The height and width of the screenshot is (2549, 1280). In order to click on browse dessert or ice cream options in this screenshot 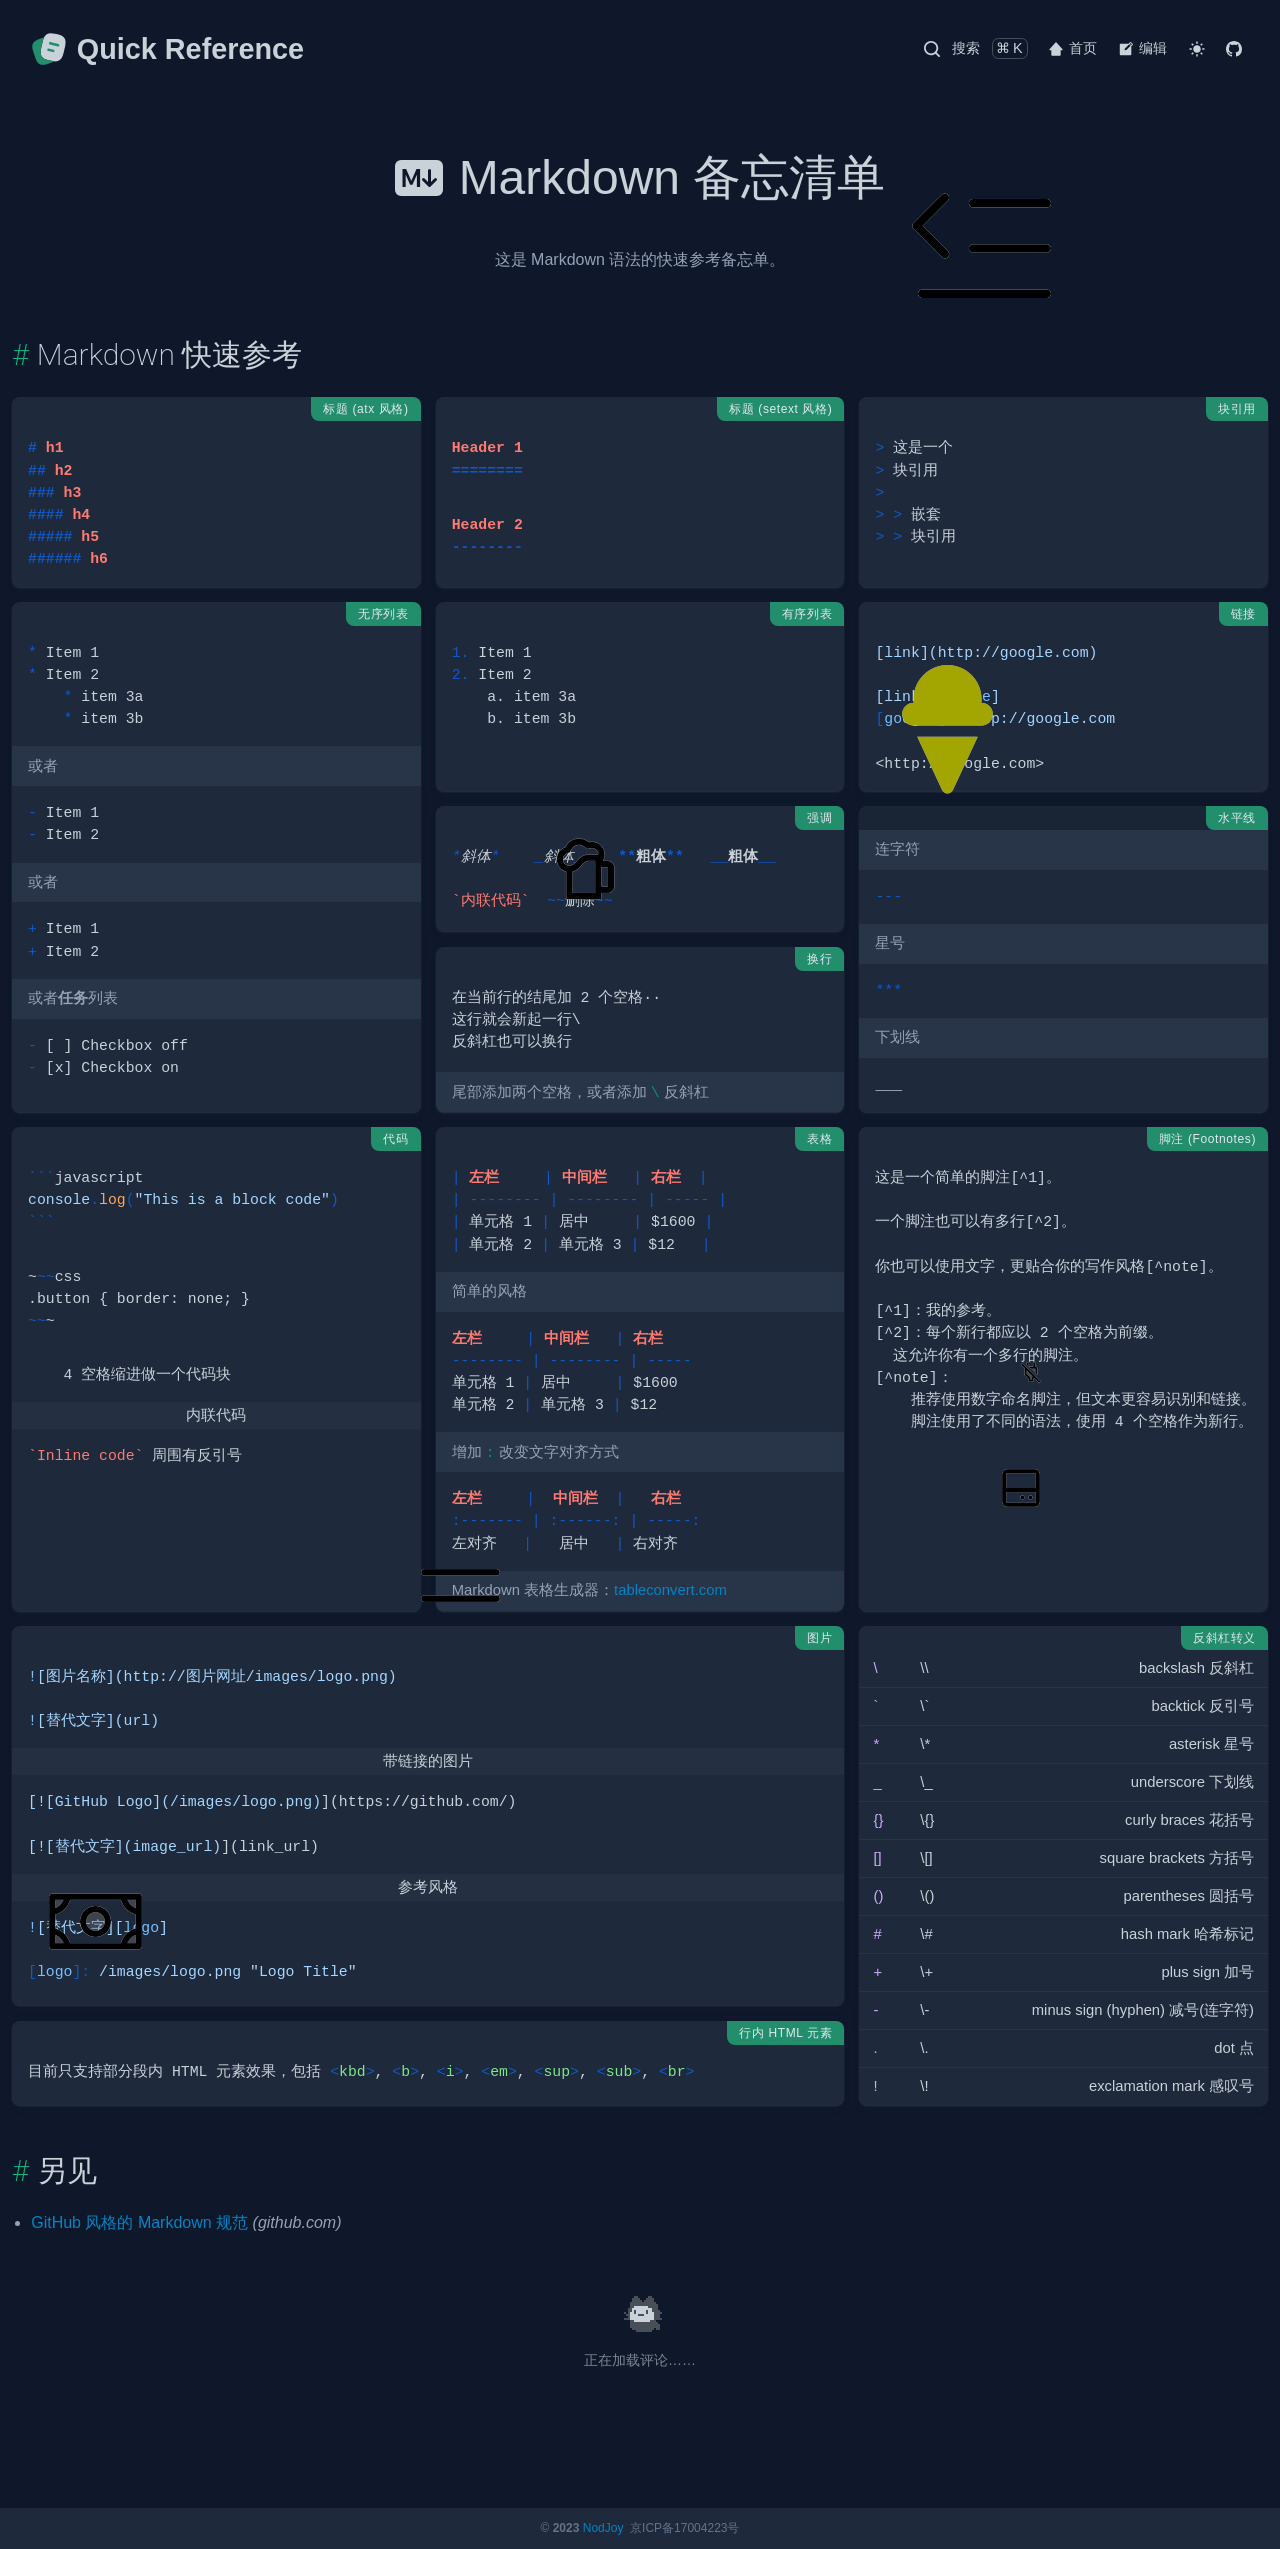, I will do `click(947, 725)`.